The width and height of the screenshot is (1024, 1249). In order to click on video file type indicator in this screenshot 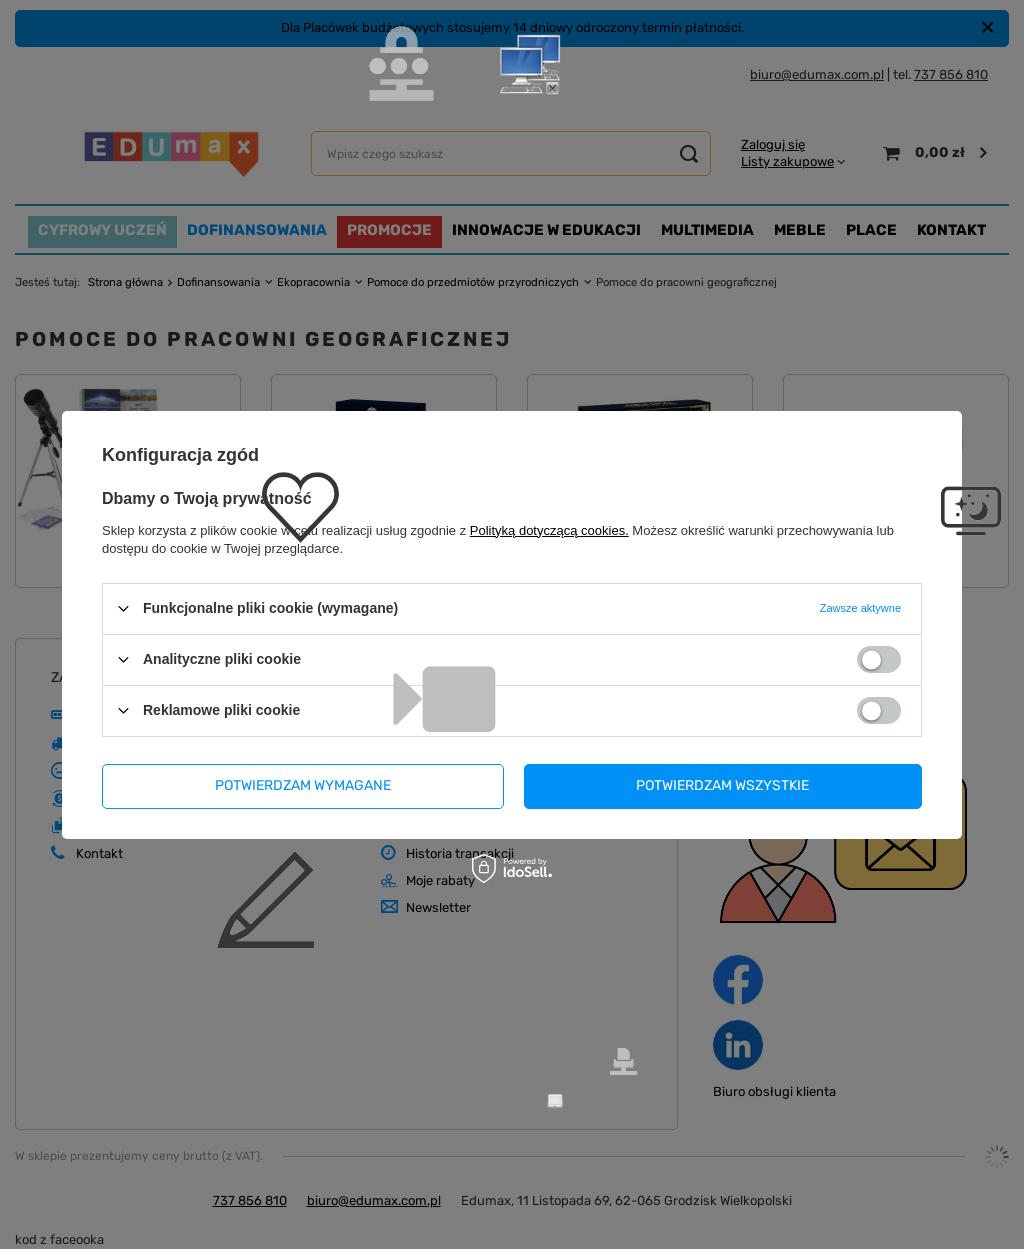, I will do `click(444, 695)`.